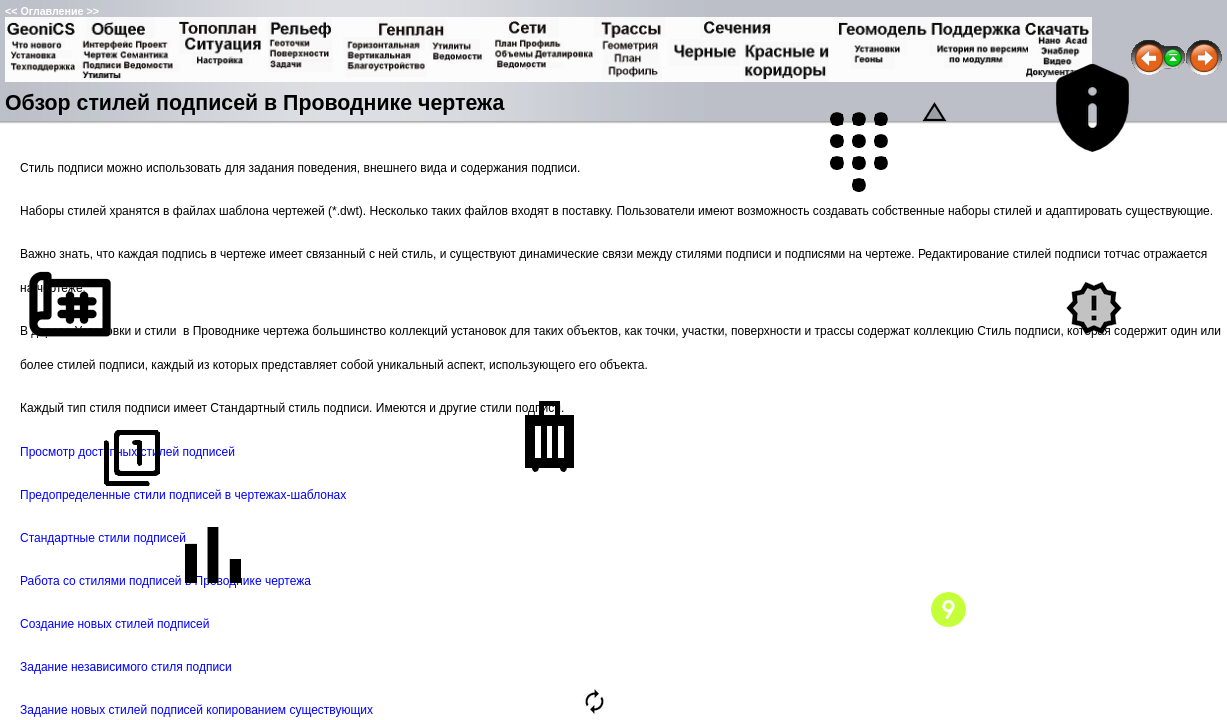 This screenshot has width=1227, height=720. What do you see at coordinates (132, 458) in the screenshot?
I see `indicates first item in a numbered series or gallery` at bounding box center [132, 458].